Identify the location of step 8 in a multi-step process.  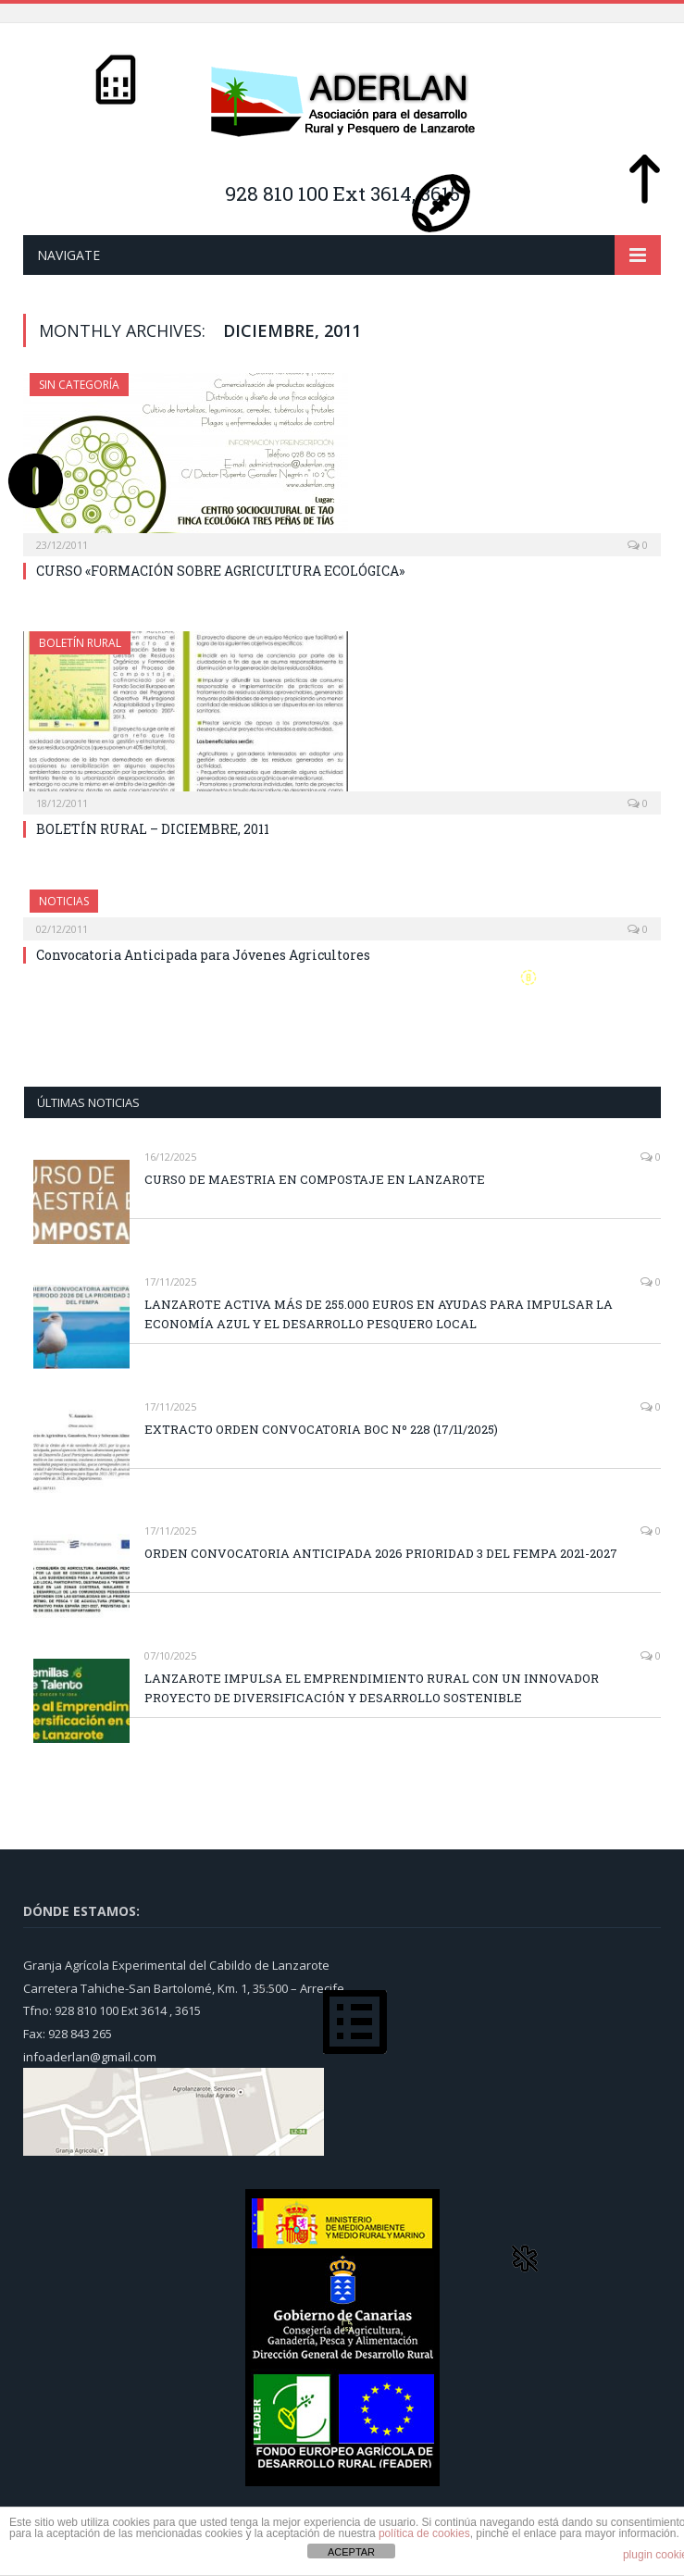
(529, 977).